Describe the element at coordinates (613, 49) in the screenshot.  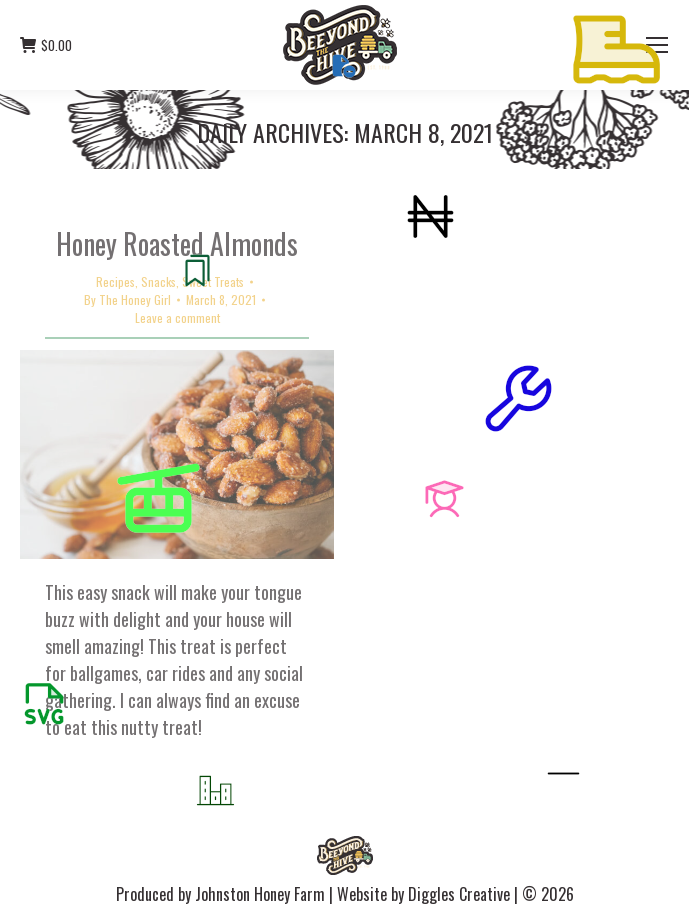
I see `footwear or shoe category` at that location.